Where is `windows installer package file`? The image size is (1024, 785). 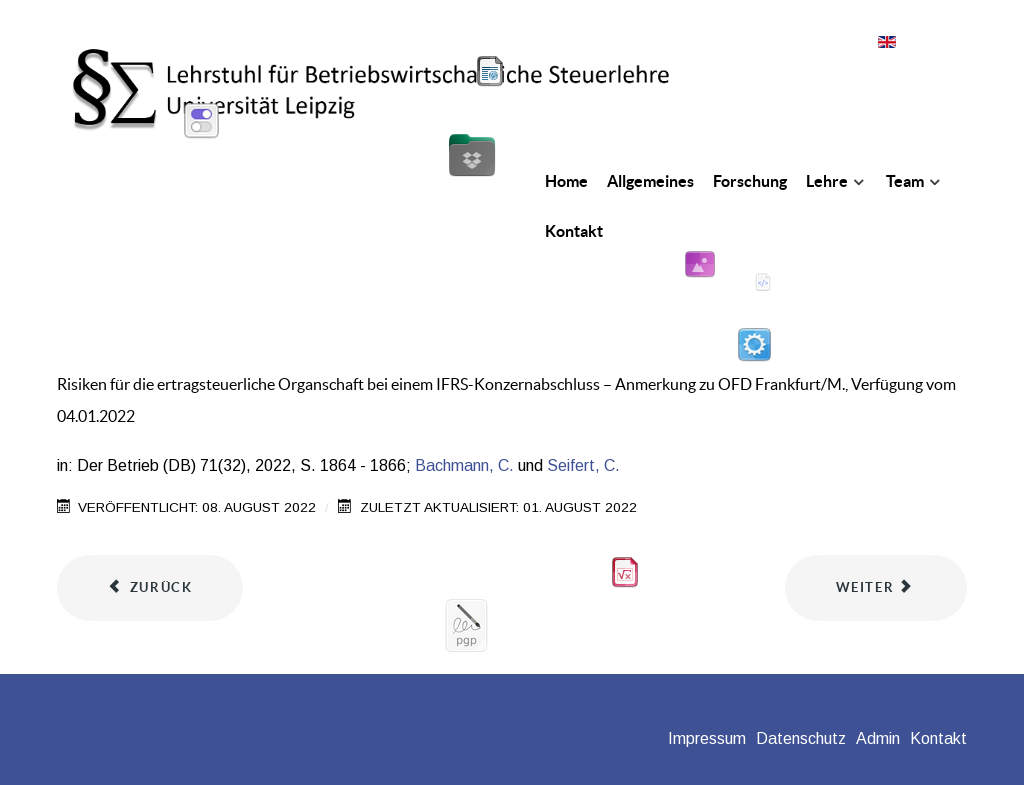
windows installer package file is located at coordinates (754, 344).